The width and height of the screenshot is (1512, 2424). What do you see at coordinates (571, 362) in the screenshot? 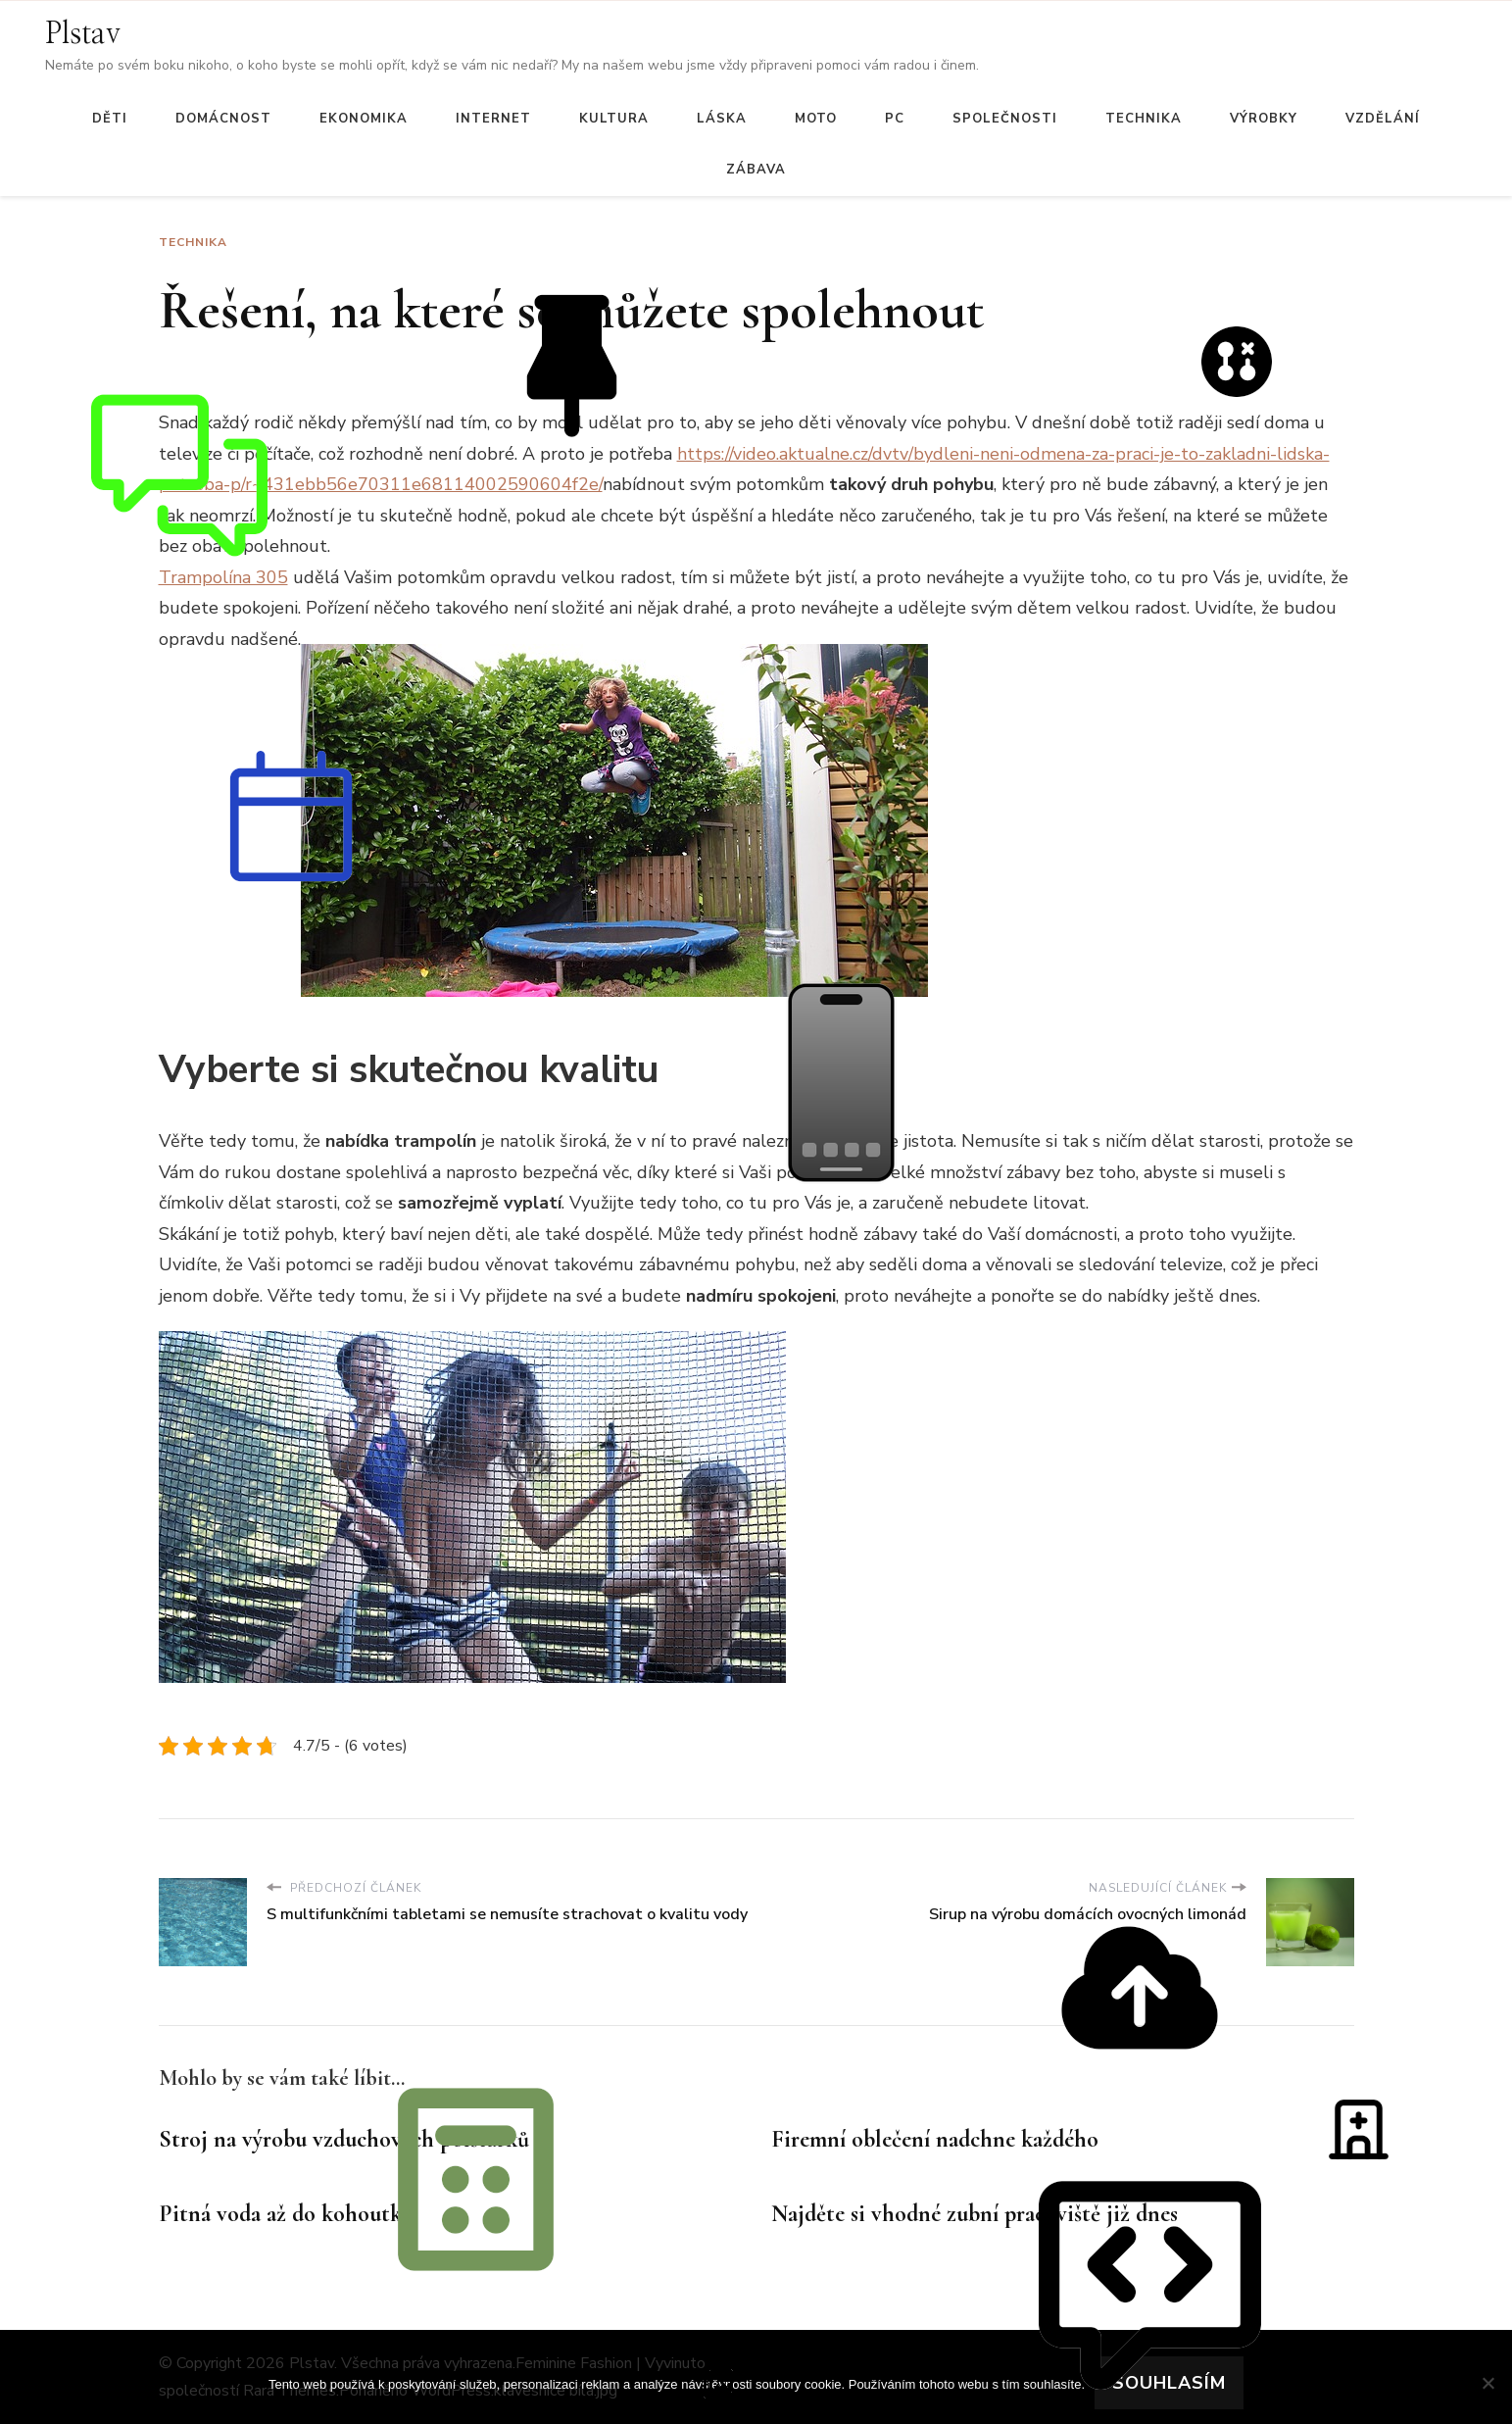
I see `pinned item or content` at bounding box center [571, 362].